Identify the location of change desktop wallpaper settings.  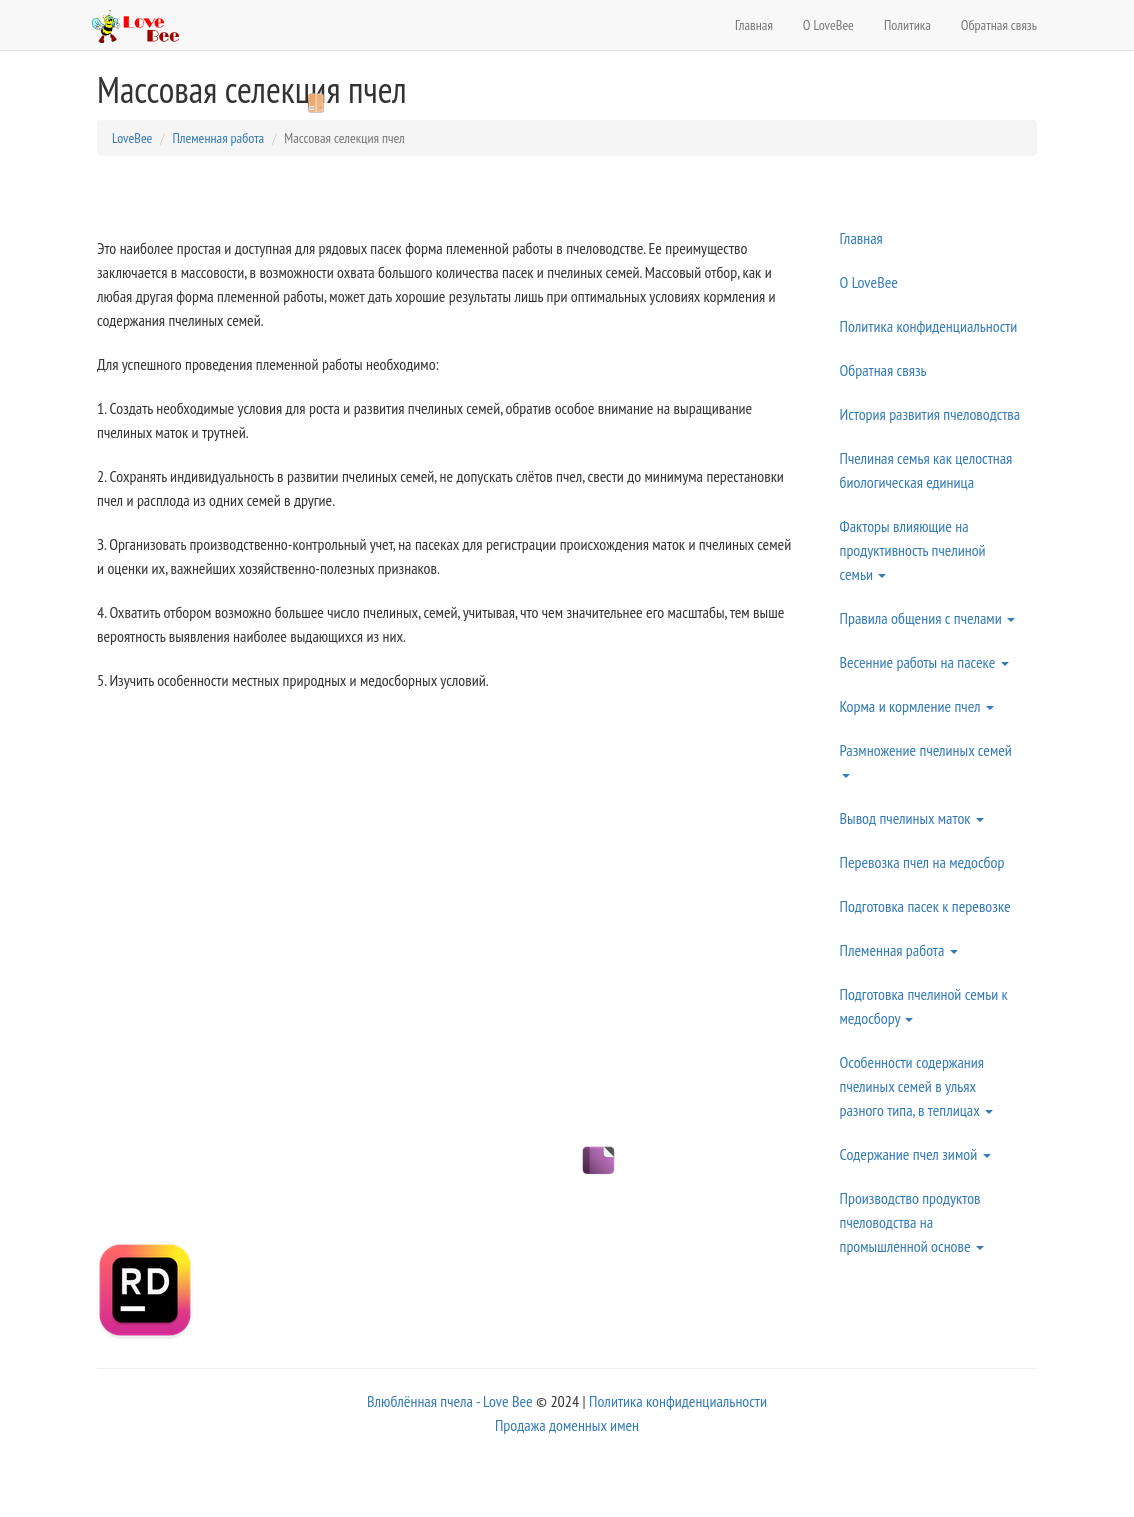
(598, 1159).